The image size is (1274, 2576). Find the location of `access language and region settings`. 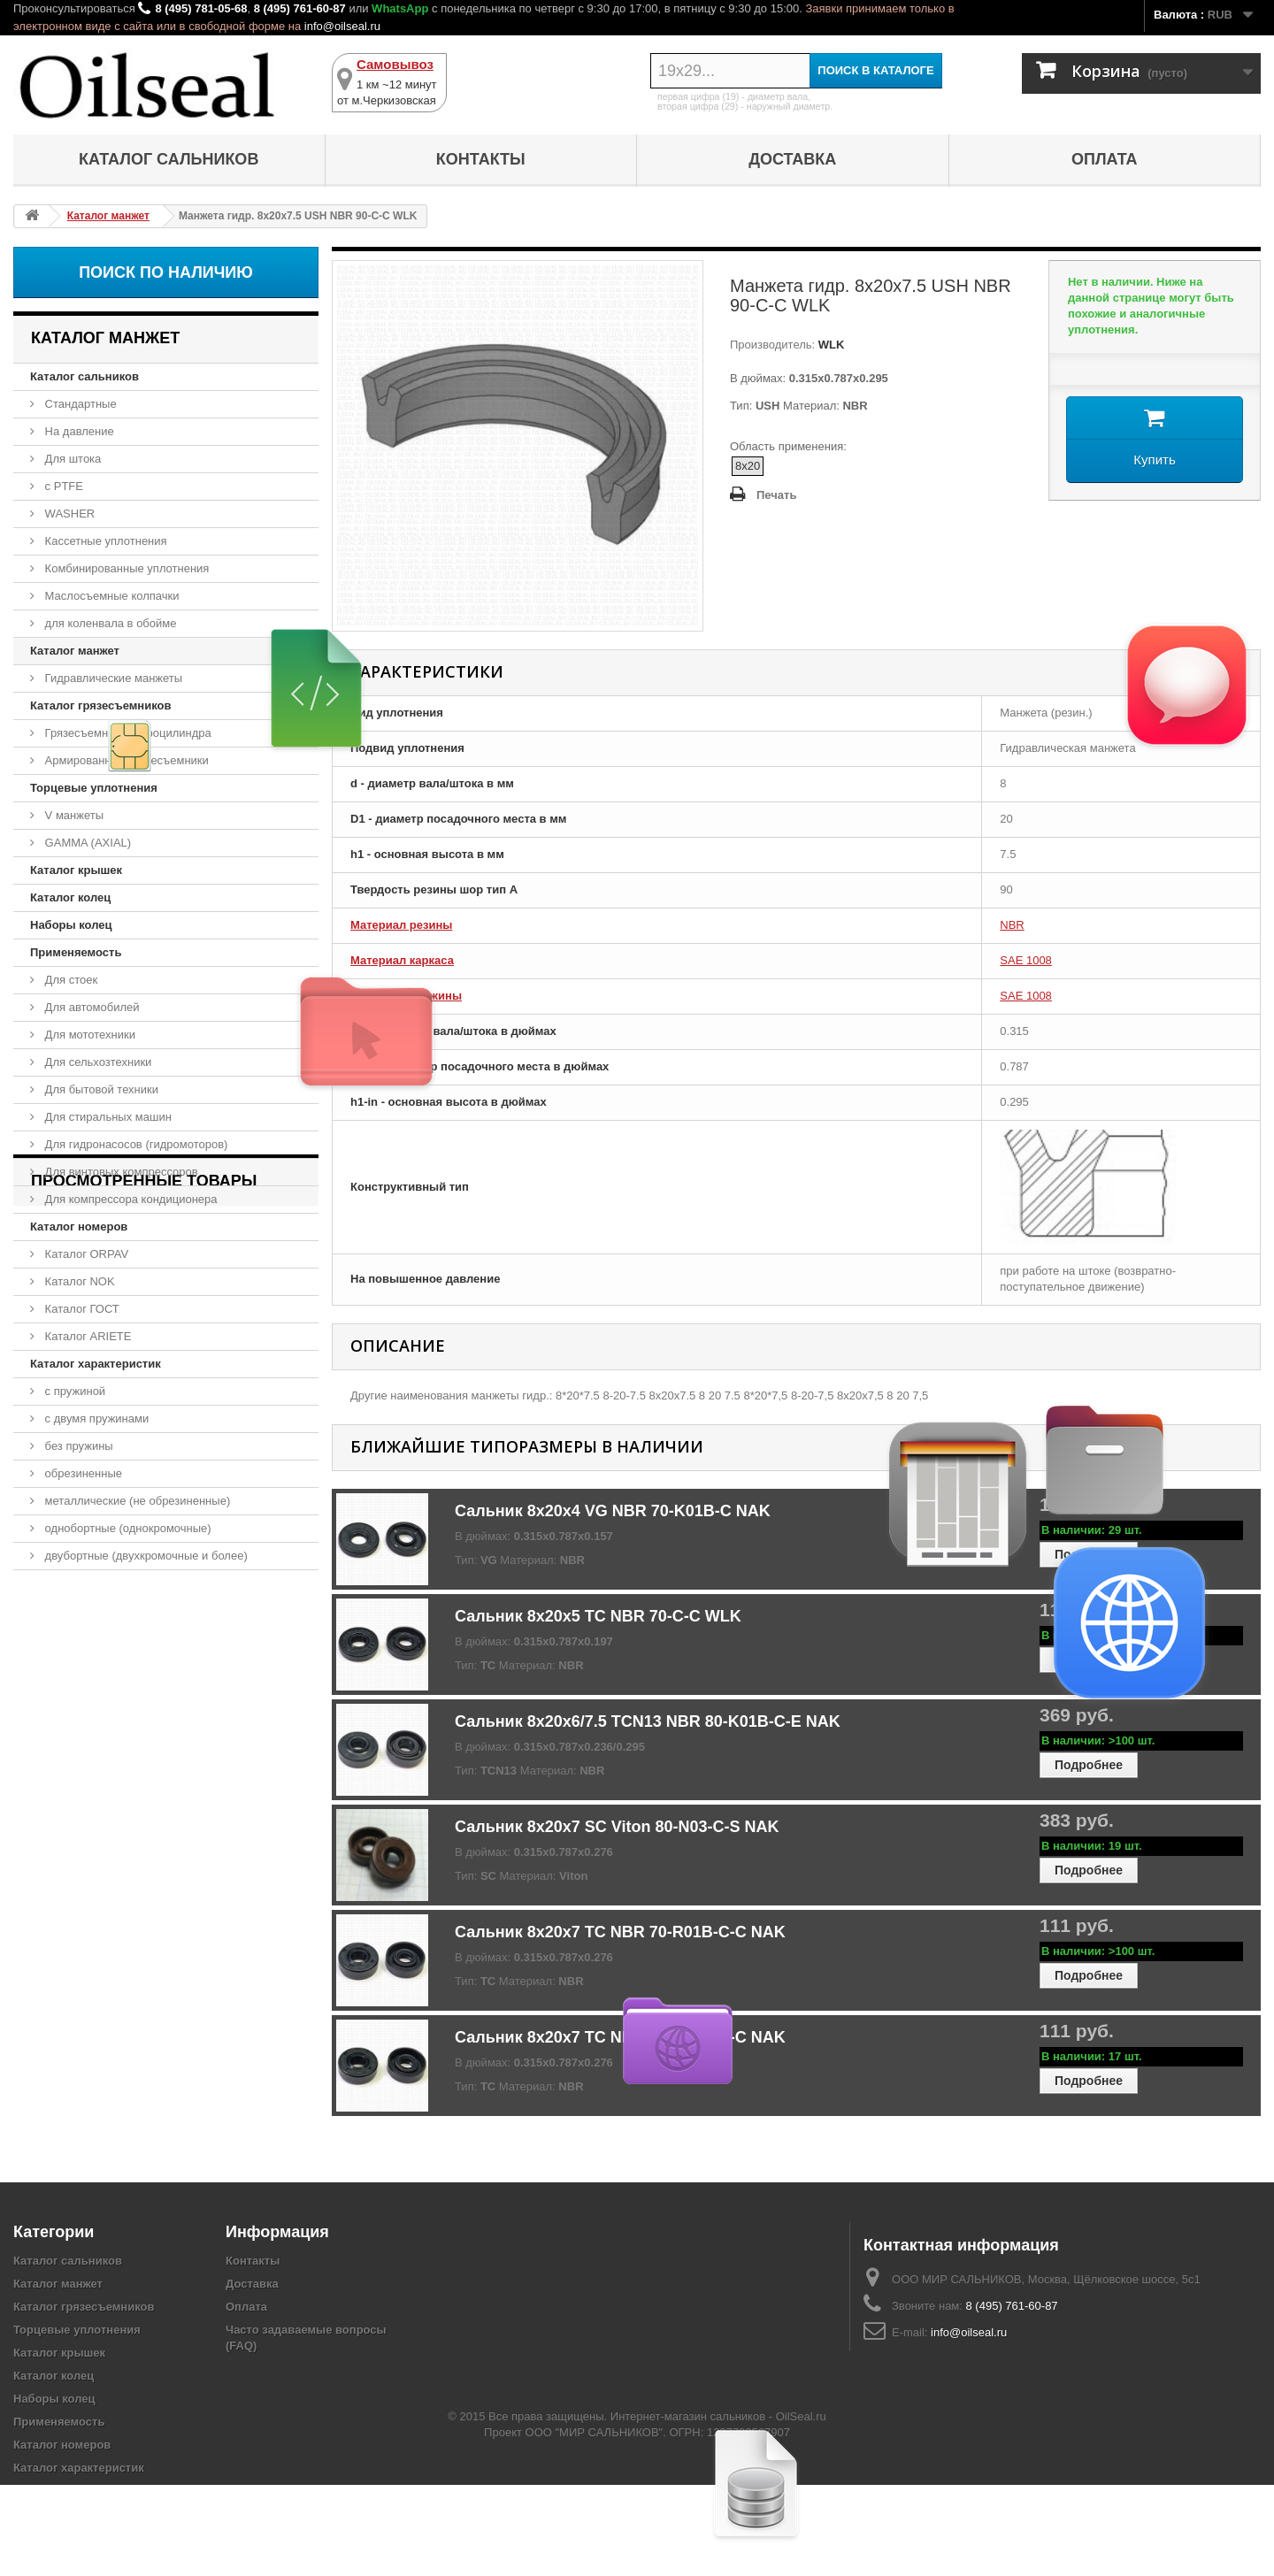

access language and region settings is located at coordinates (1129, 1625).